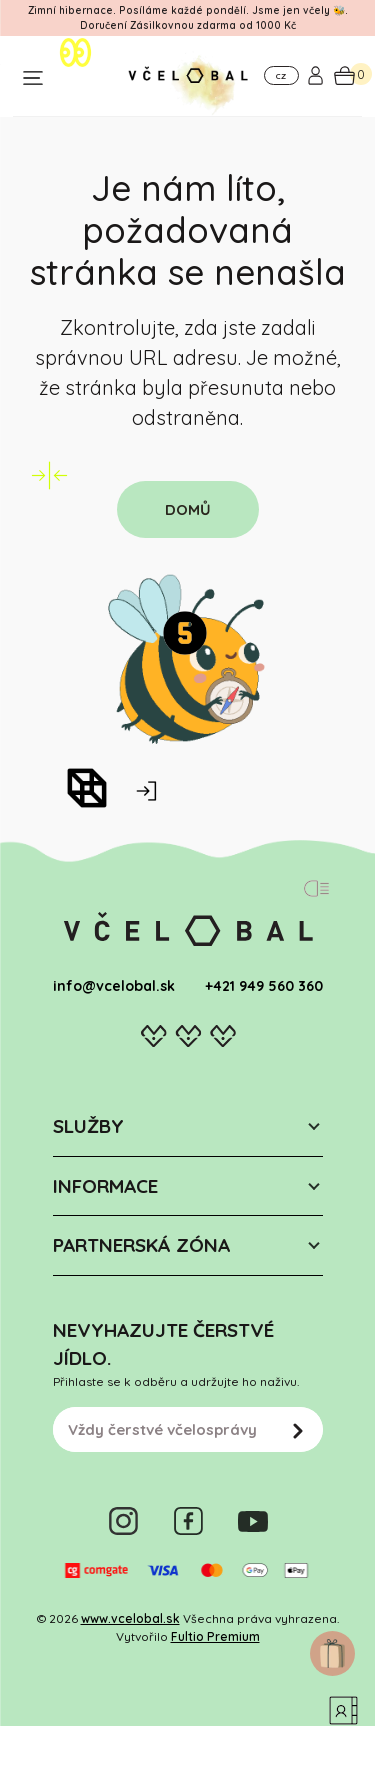 This screenshot has height=1776, width=375. Describe the element at coordinates (75, 52) in the screenshot. I see `mark content as viewed or seen` at that location.